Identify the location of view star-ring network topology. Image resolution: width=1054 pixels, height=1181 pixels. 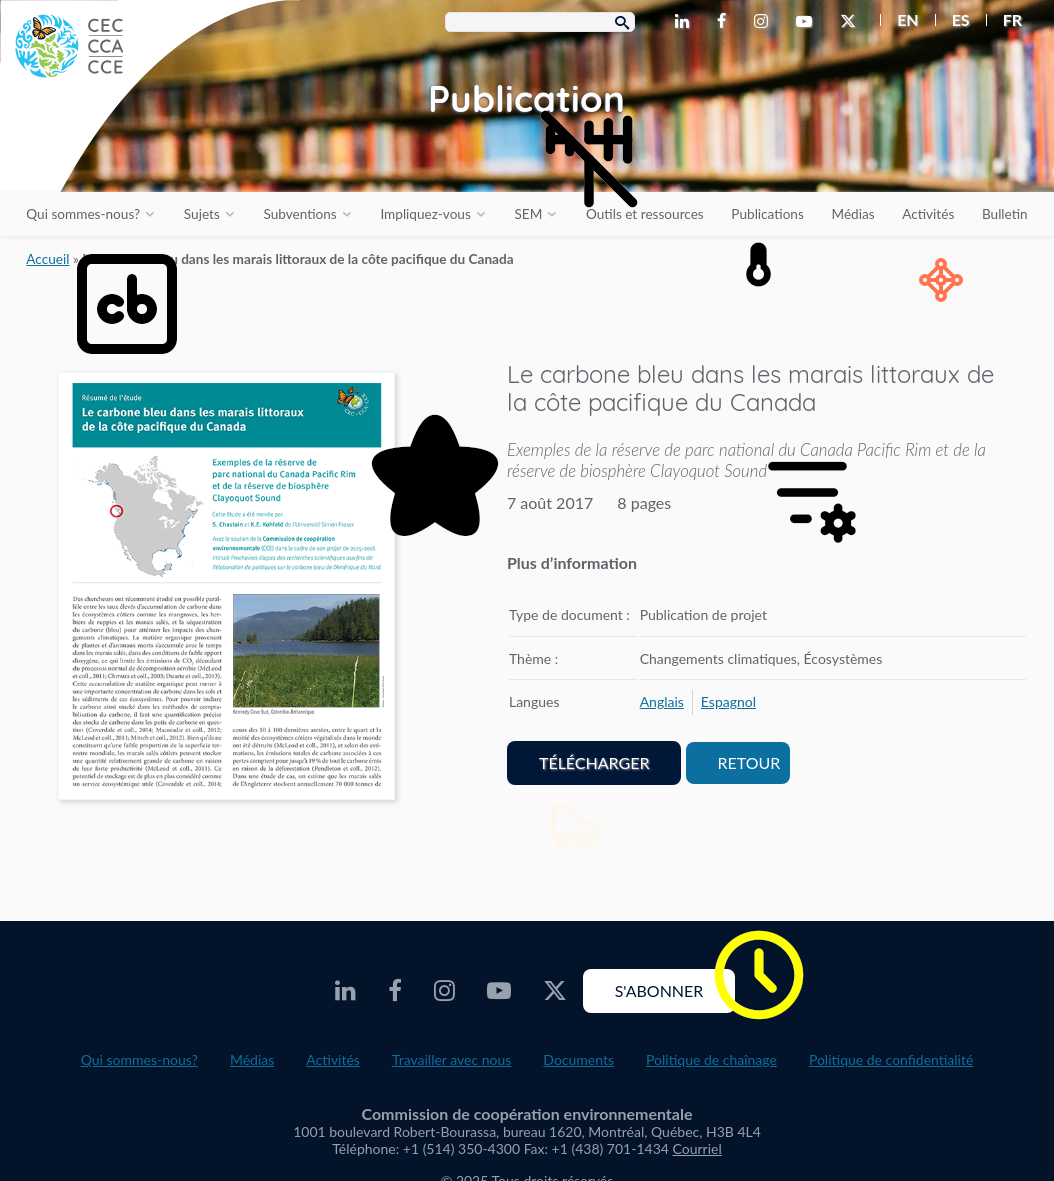
(941, 280).